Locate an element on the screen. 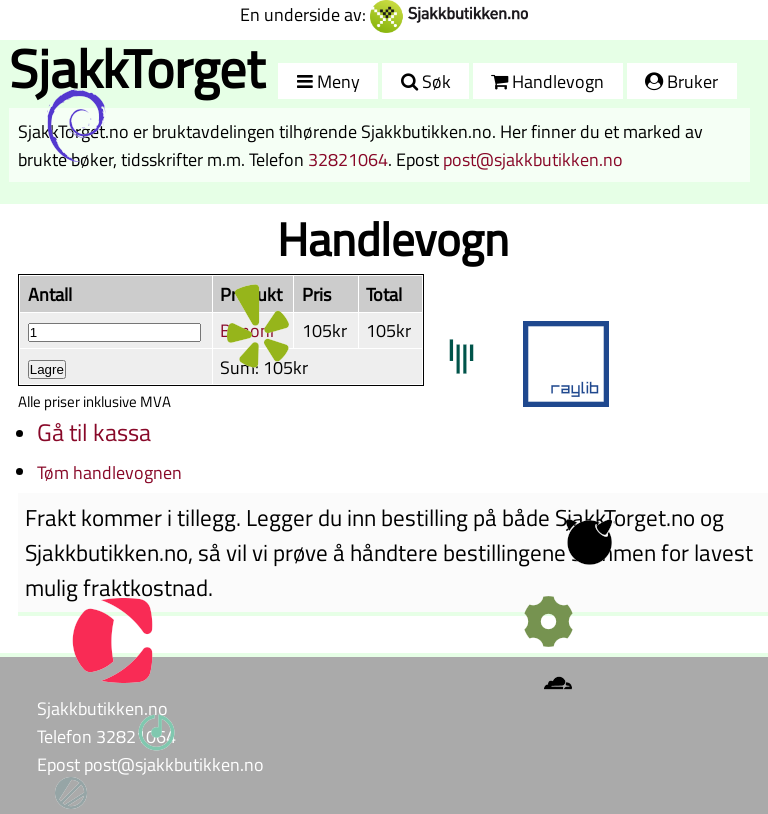  conekta payment platform logo is located at coordinates (112, 640).